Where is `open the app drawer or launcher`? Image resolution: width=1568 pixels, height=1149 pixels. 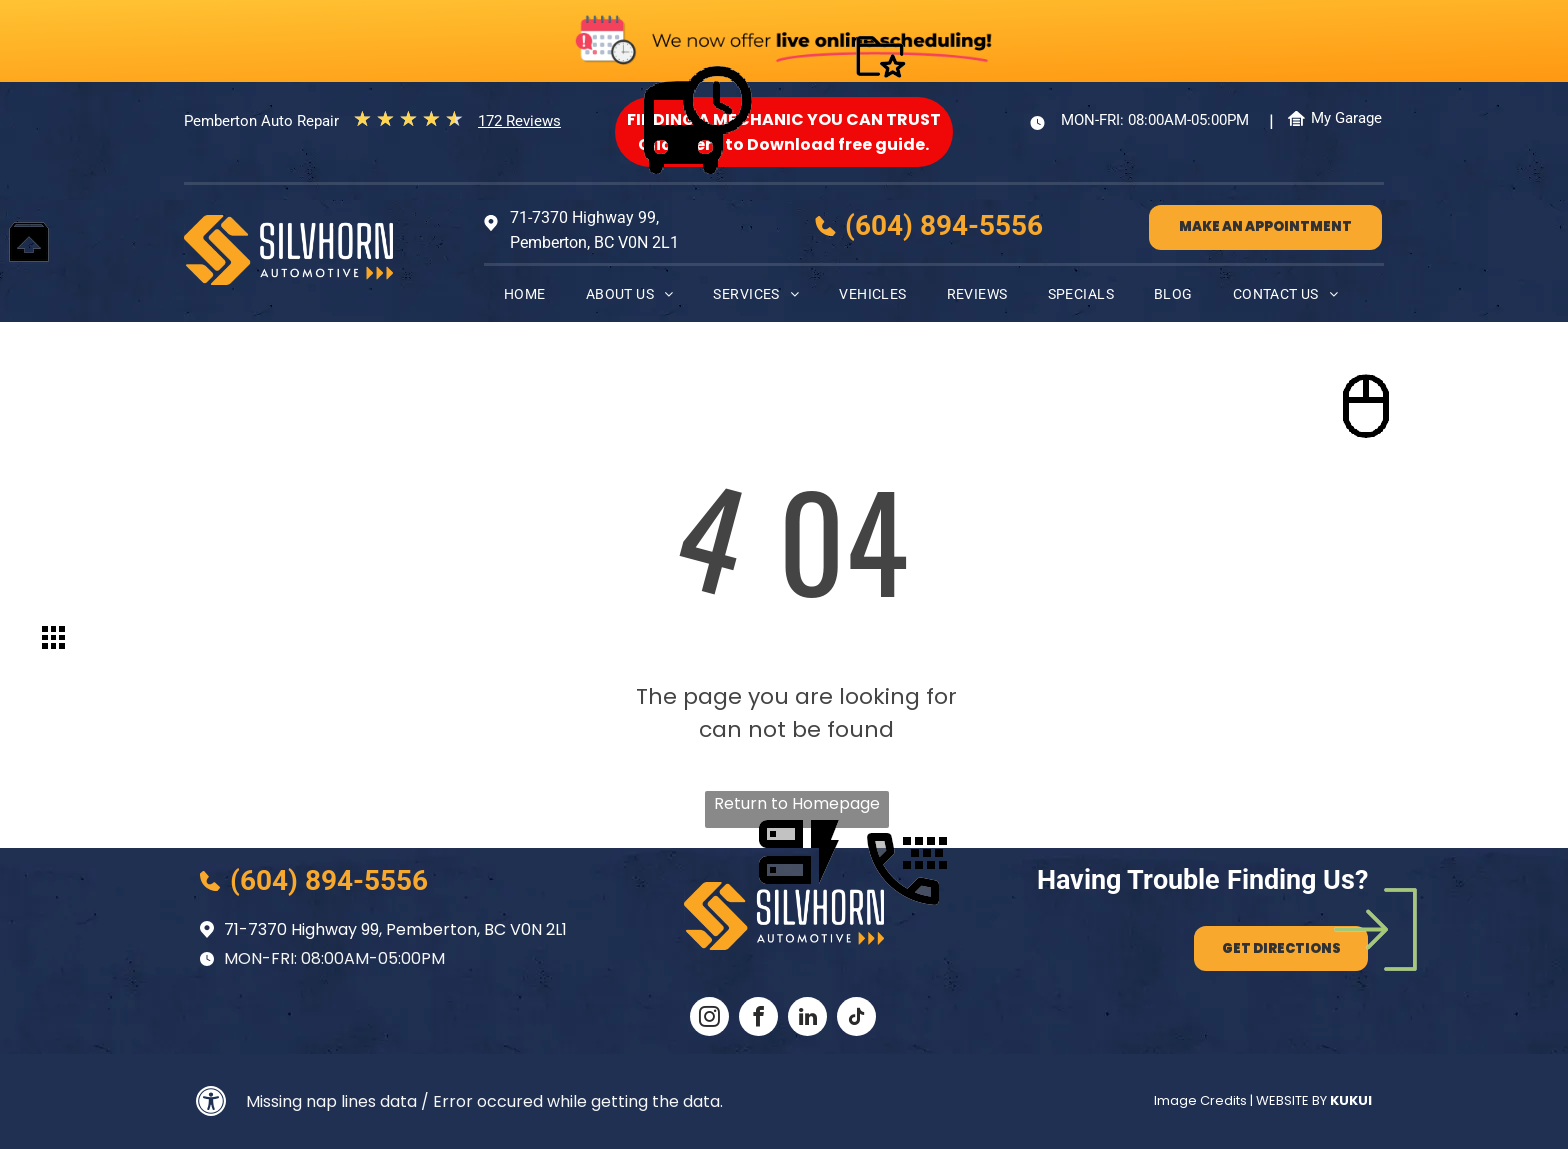
open the app drawer or launcher is located at coordinates (53, 637).